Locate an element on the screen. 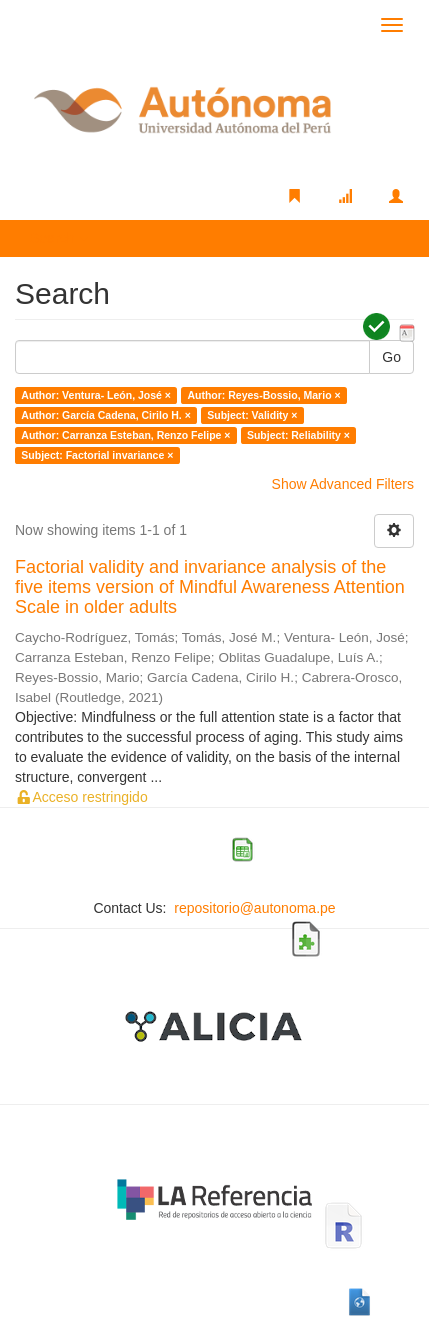 Image resolution: width=429 pixels, height=1325 pixels. confirm or apply changes is located at coordinates (376, 326).